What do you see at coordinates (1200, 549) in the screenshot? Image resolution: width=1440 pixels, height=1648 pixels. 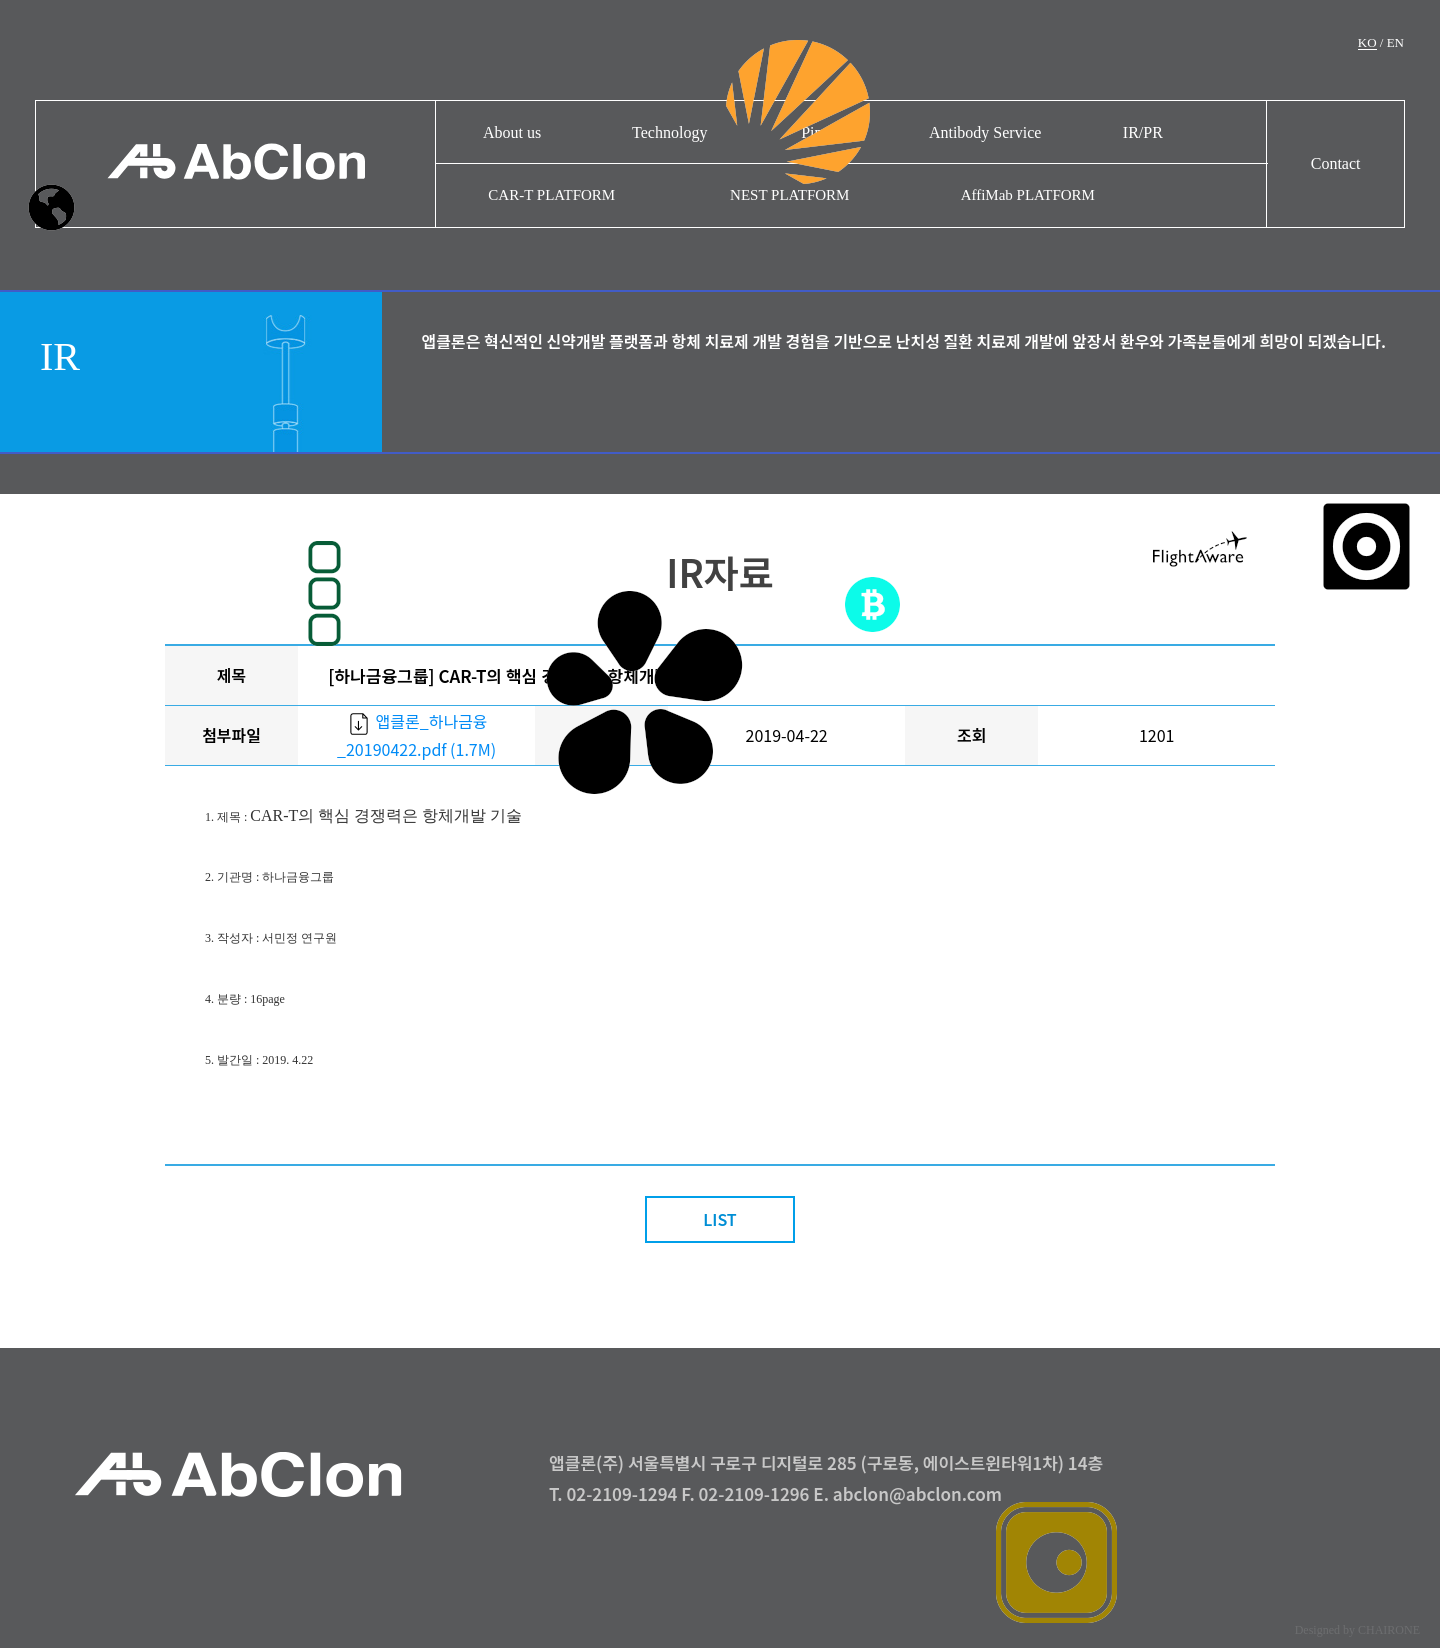 I see `open FlightAware flight tracking app` at bounding box center [1200, 549].